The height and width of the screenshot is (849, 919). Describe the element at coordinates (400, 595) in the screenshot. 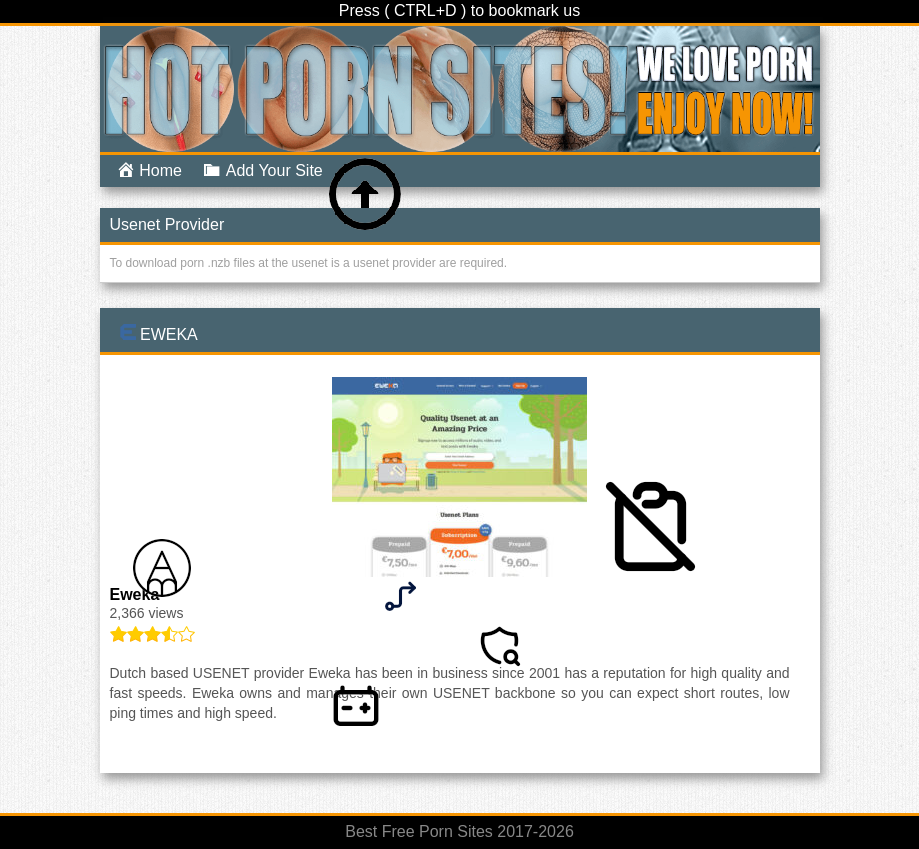

I see `follow a guided path or tutorial` at that location.